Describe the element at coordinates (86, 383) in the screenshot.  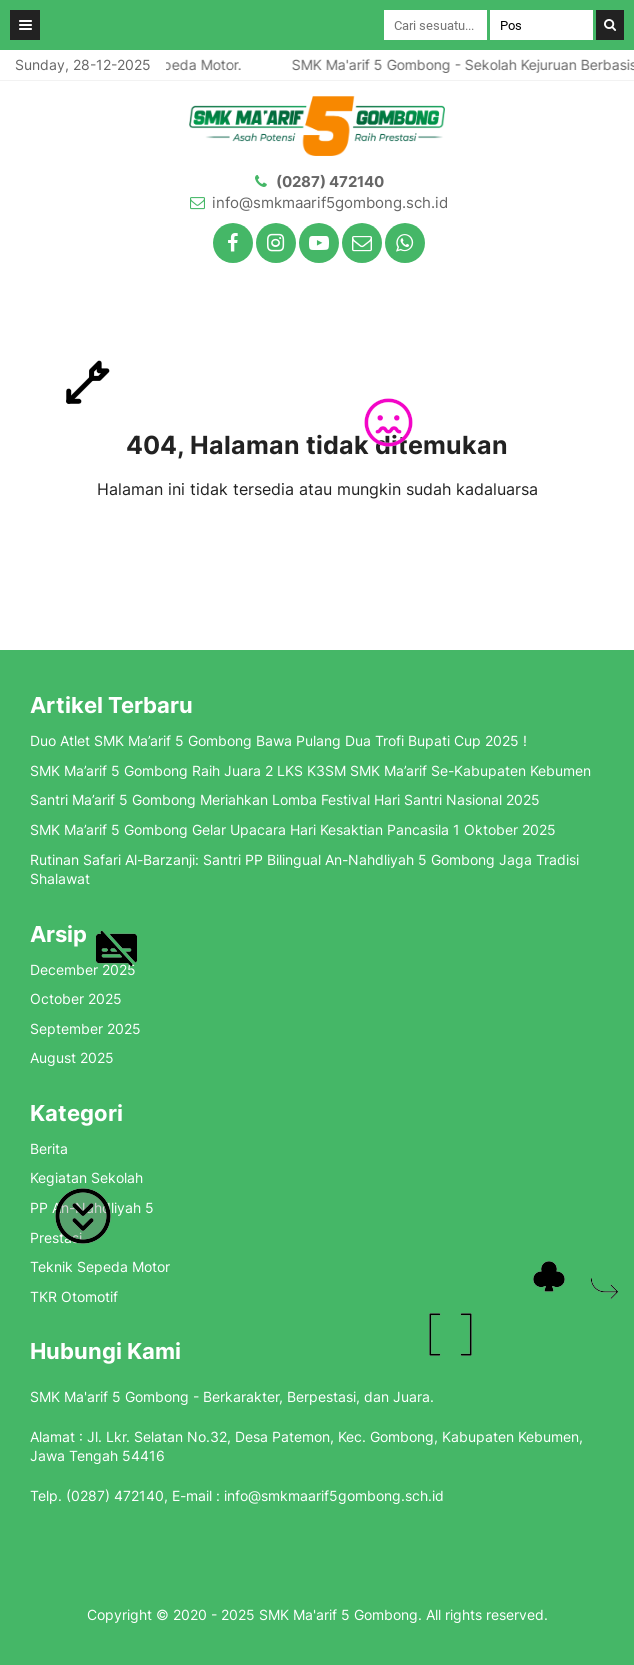
I see `indicates archery or target shooting activity` at that location.